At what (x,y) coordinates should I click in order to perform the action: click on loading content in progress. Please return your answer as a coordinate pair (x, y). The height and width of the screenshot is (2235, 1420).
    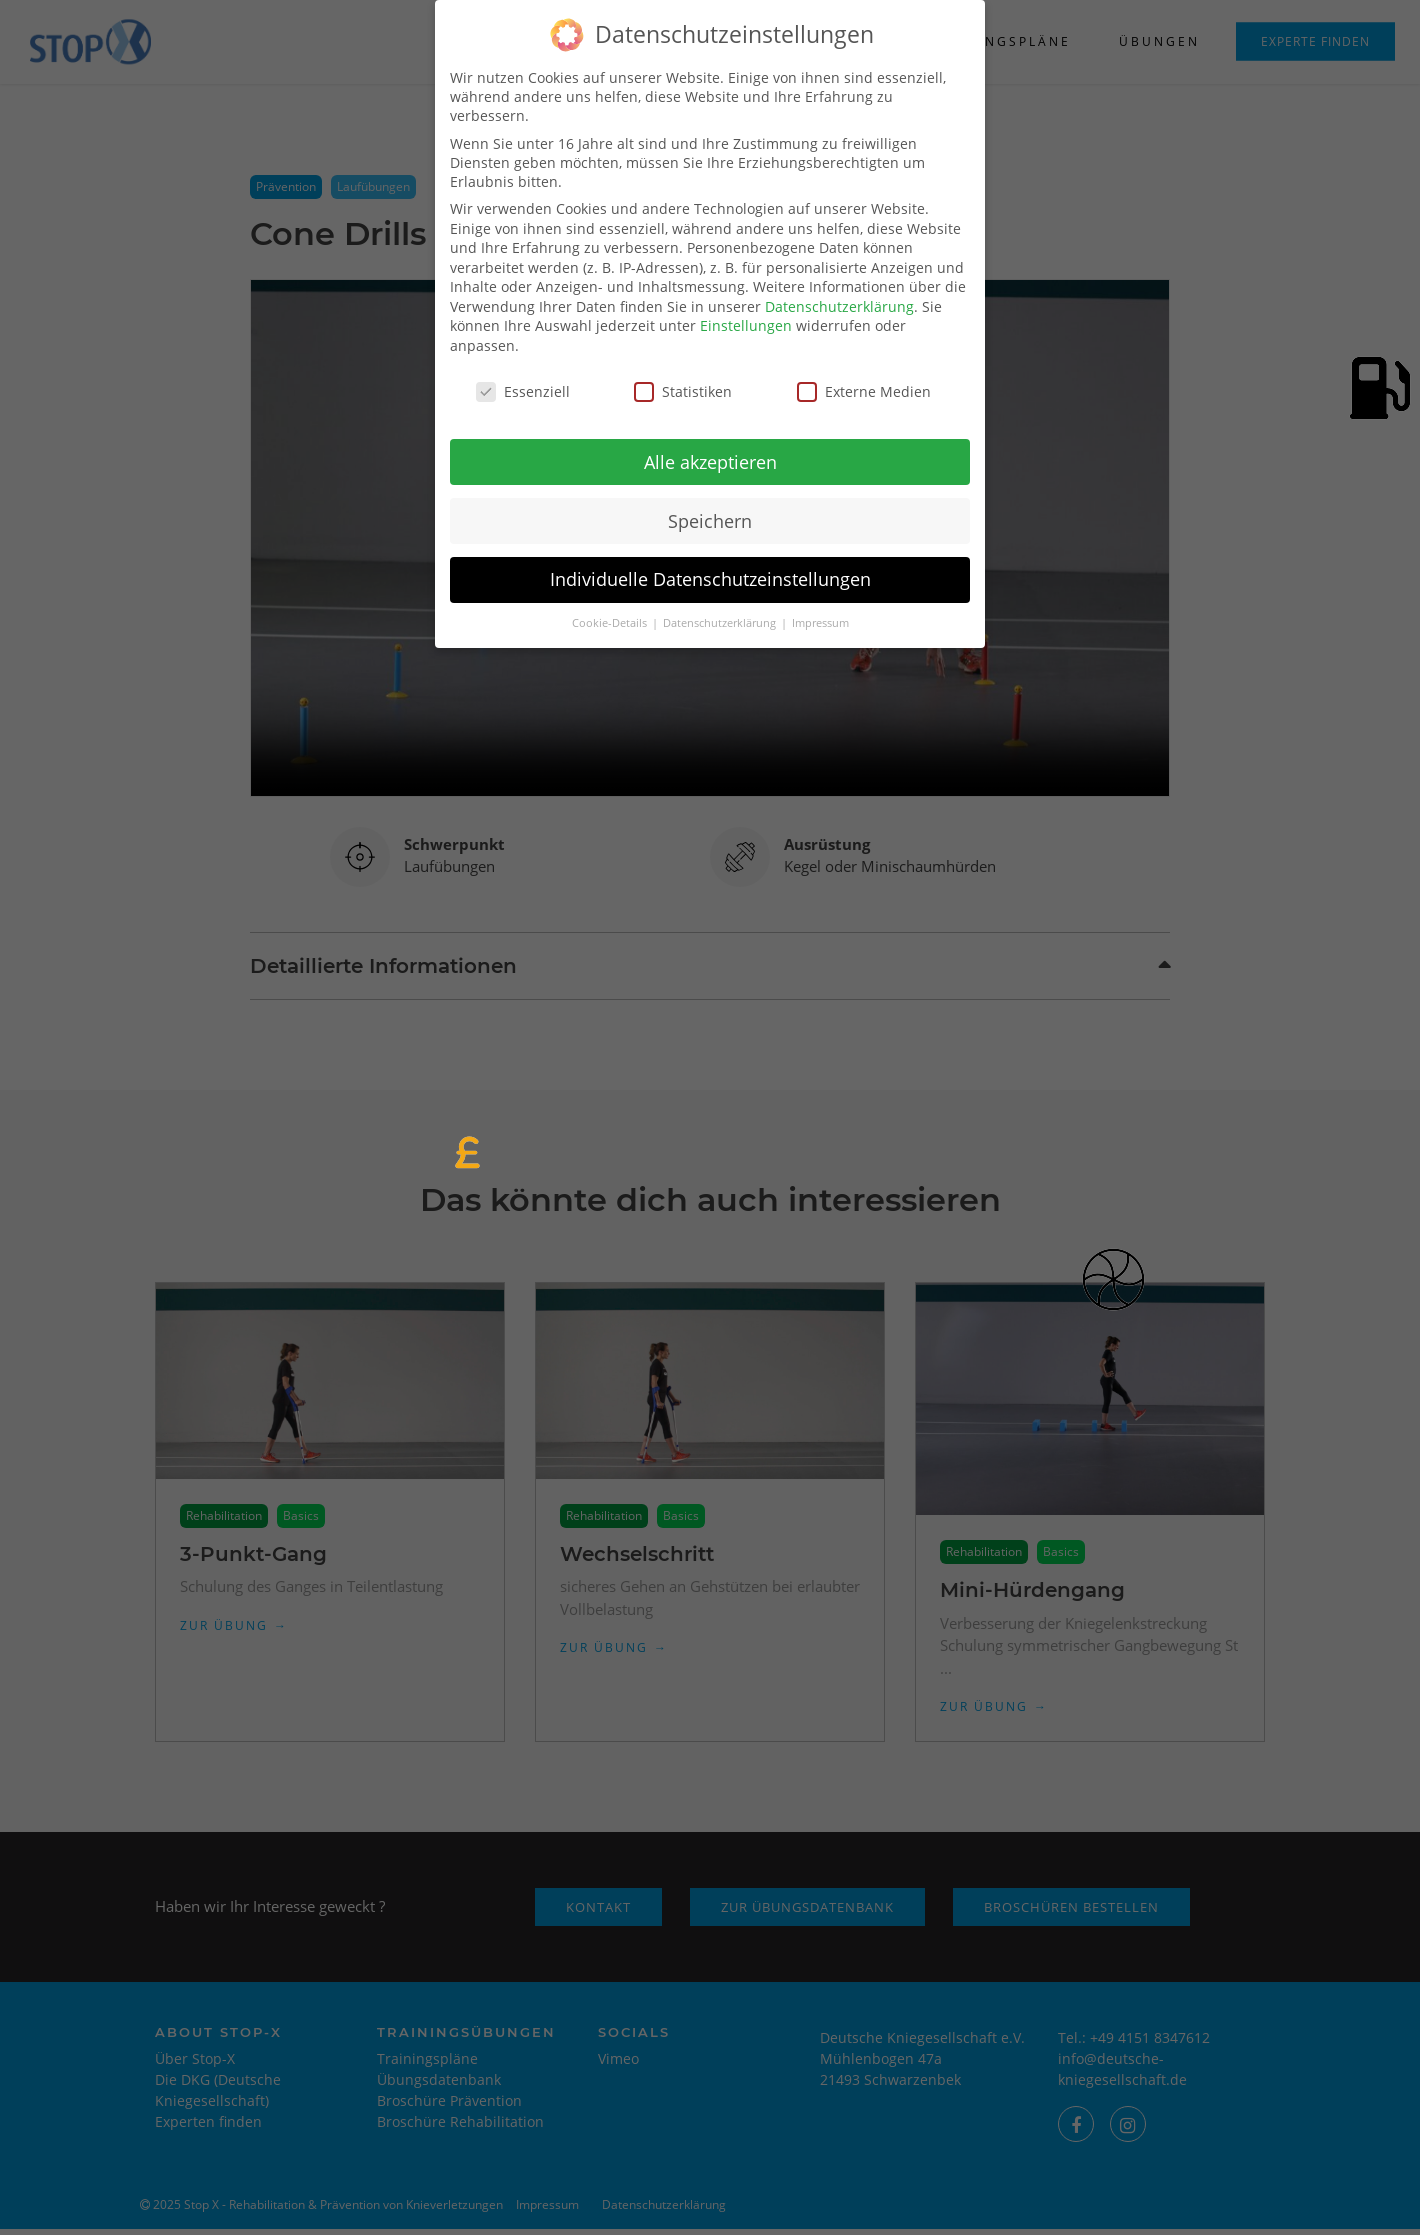
    Looking at the image, I should click on (1113, 1279).